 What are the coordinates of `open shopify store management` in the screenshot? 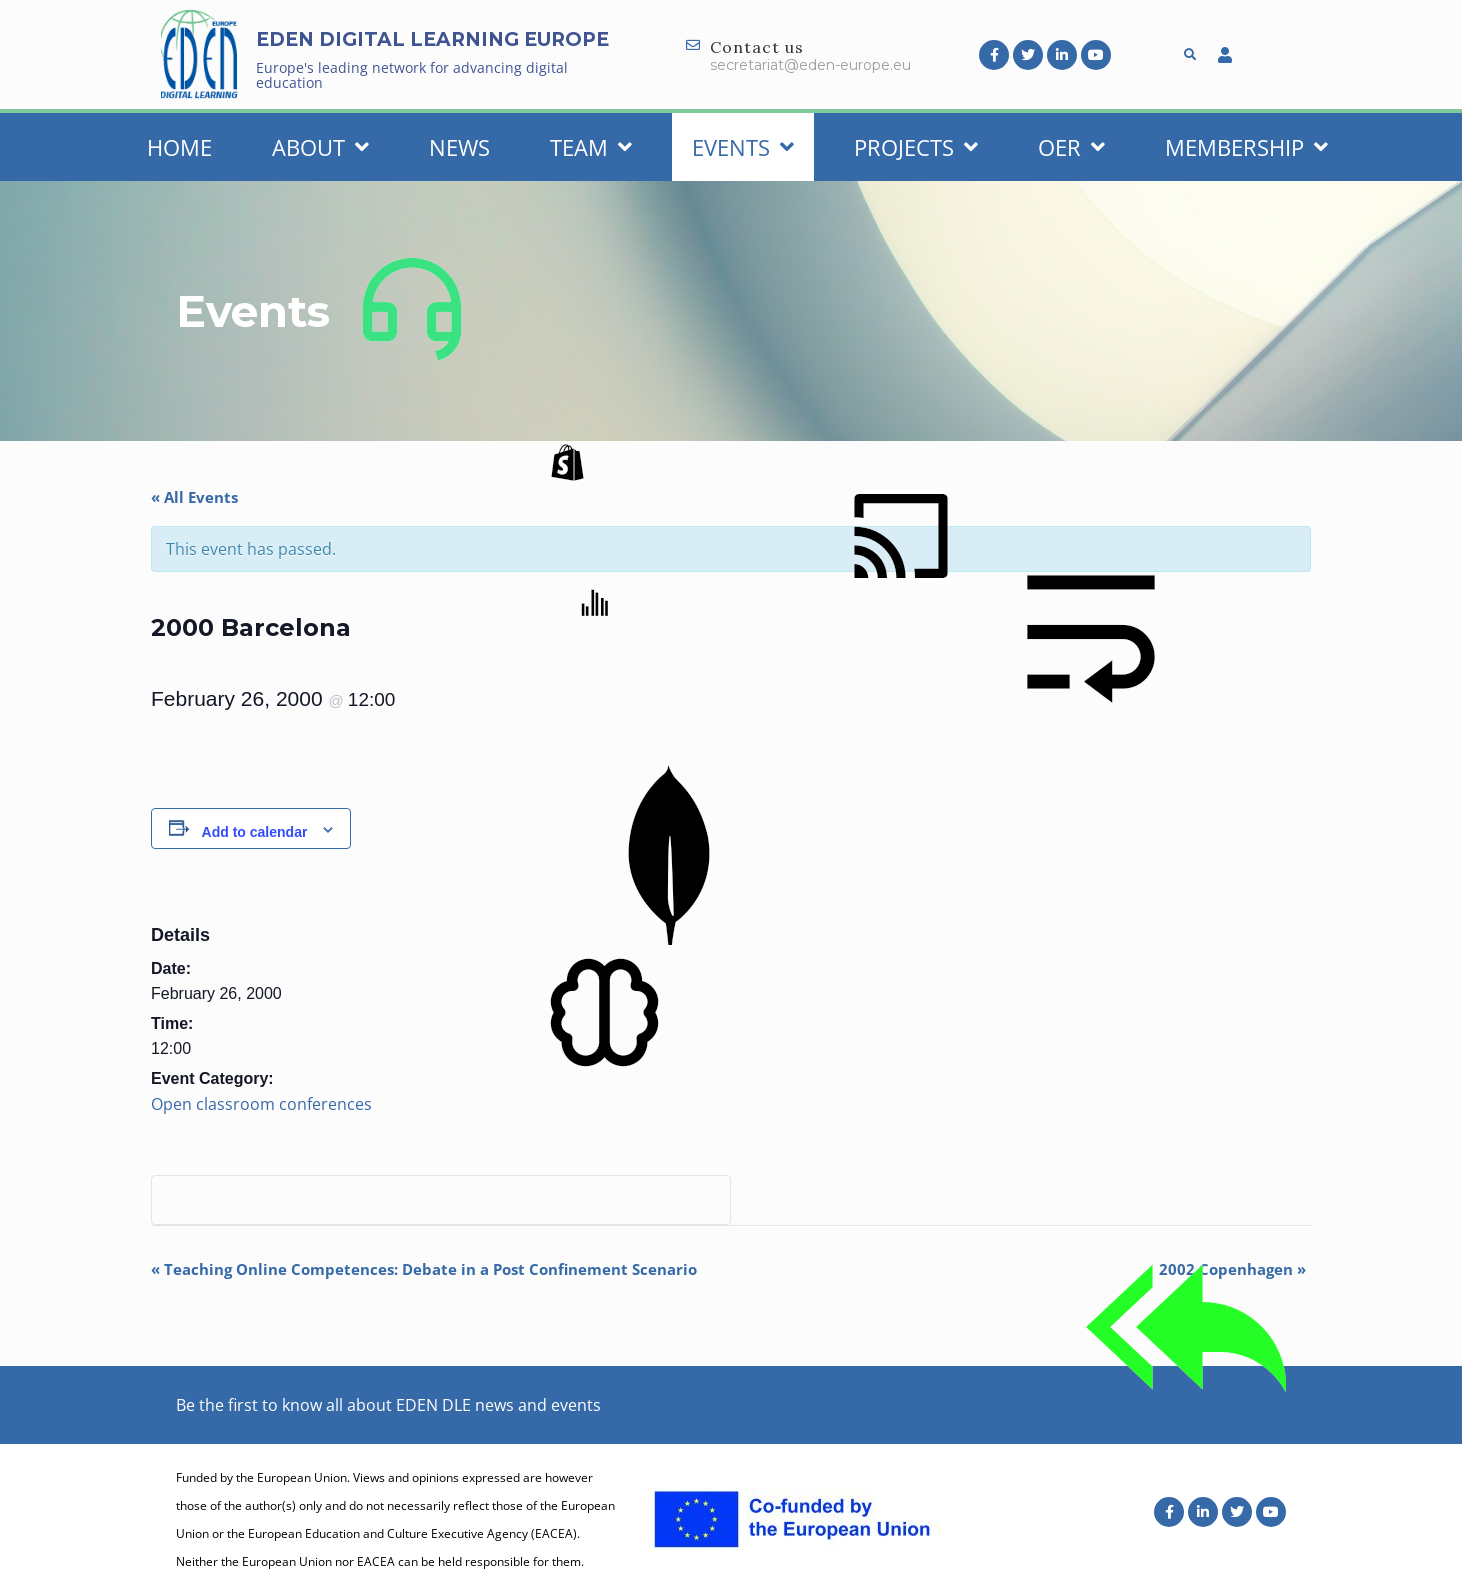 It's located at (567, 462).